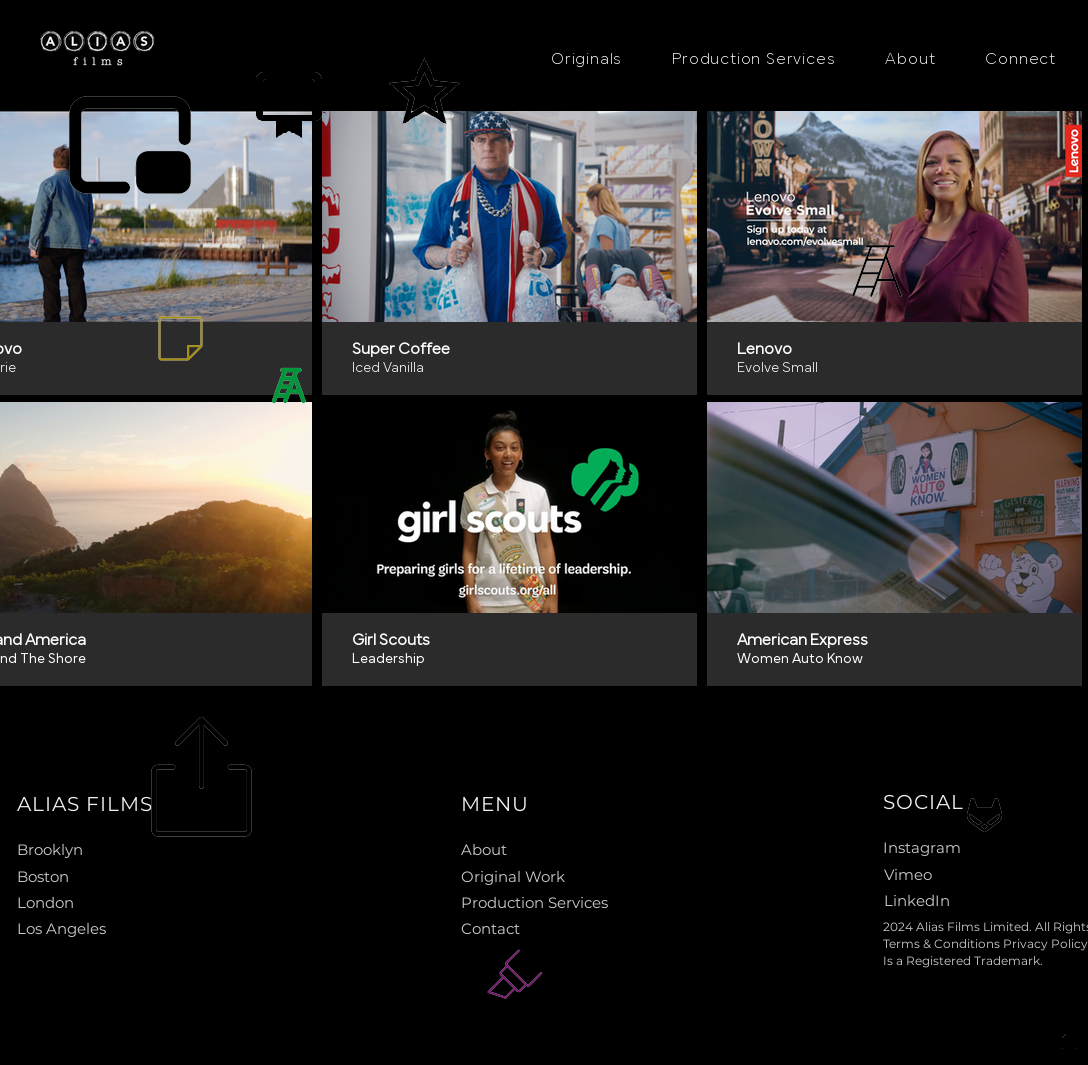 This screenshot has height=1065, width=1088. Describe the element at coordinates (984, 814) in the screenshot. I see `open GitLab repository` at that location.